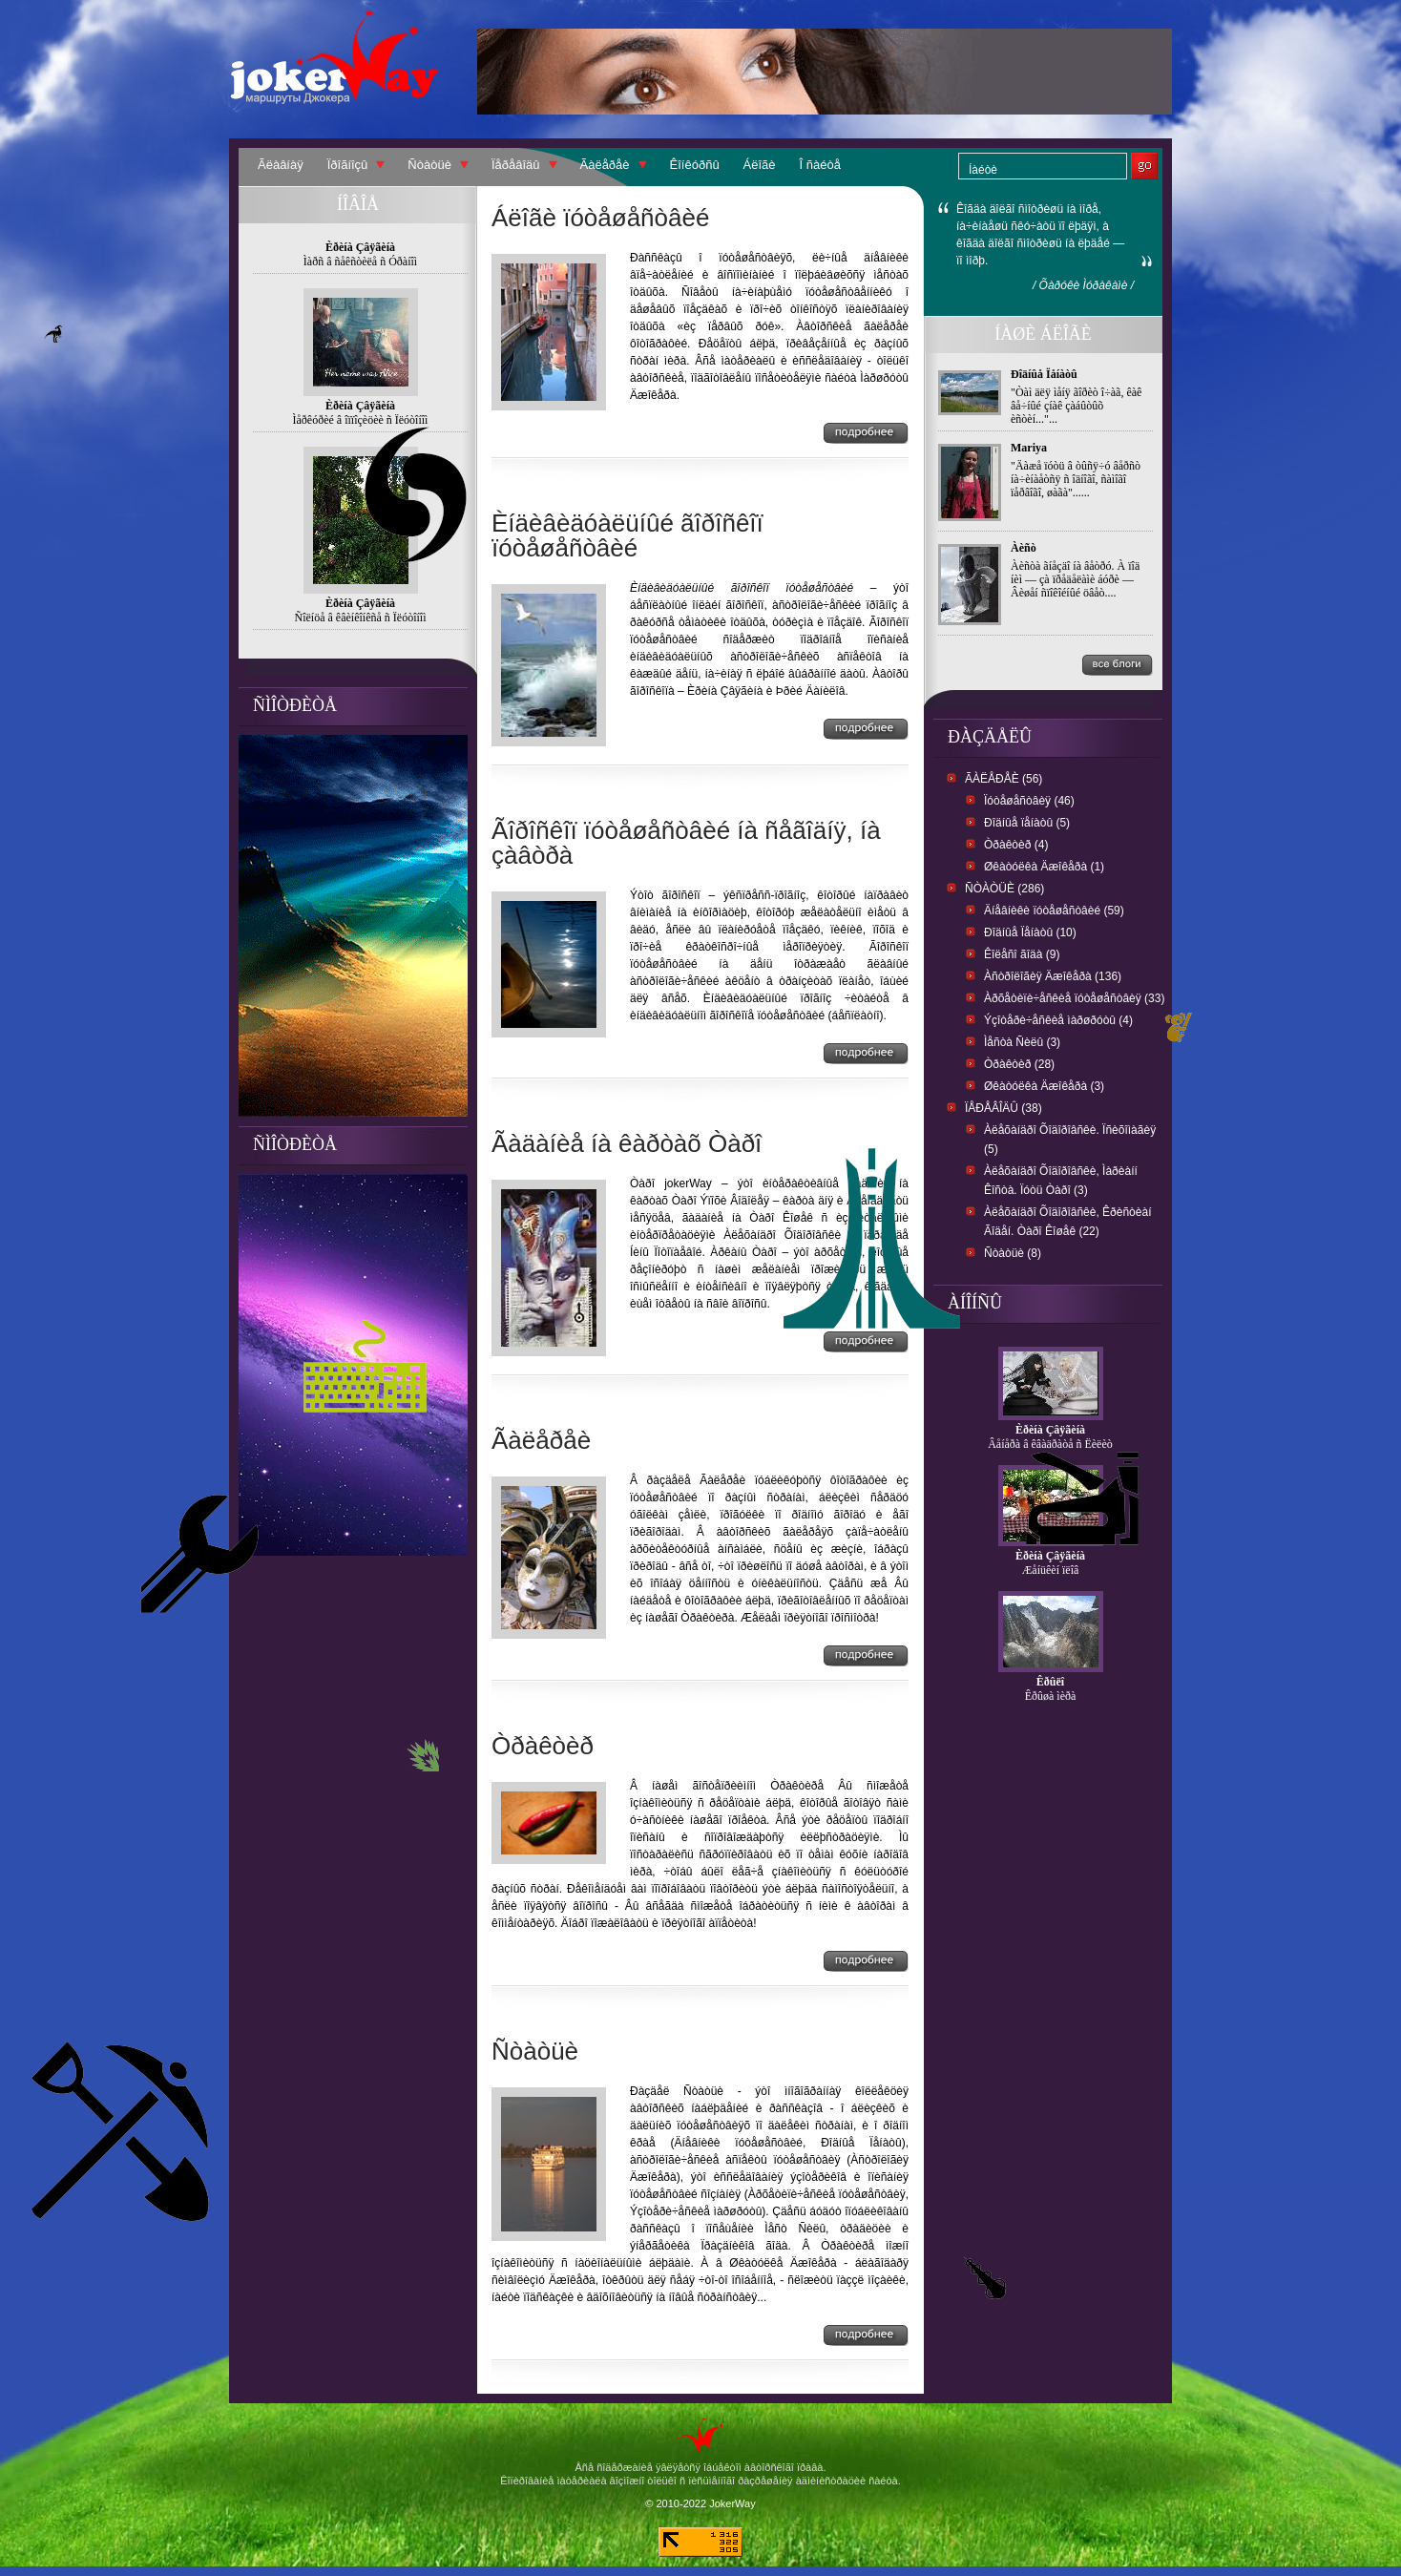 Image resolution: width=1401 pixels, height=2576 pixels. What do you see at coordinates (199, 1554) in the screenshot?
I see `access settings or configuration options` at bounding box center [199, 1554].